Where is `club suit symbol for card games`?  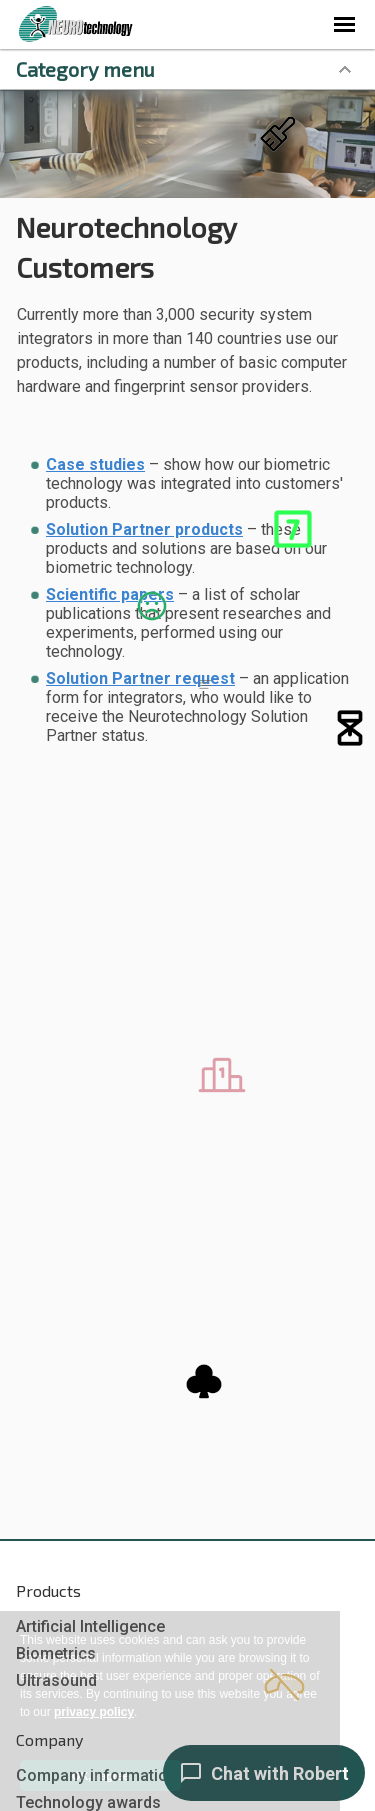
club suit symbol for card games is located at coordinates (204, 1382).